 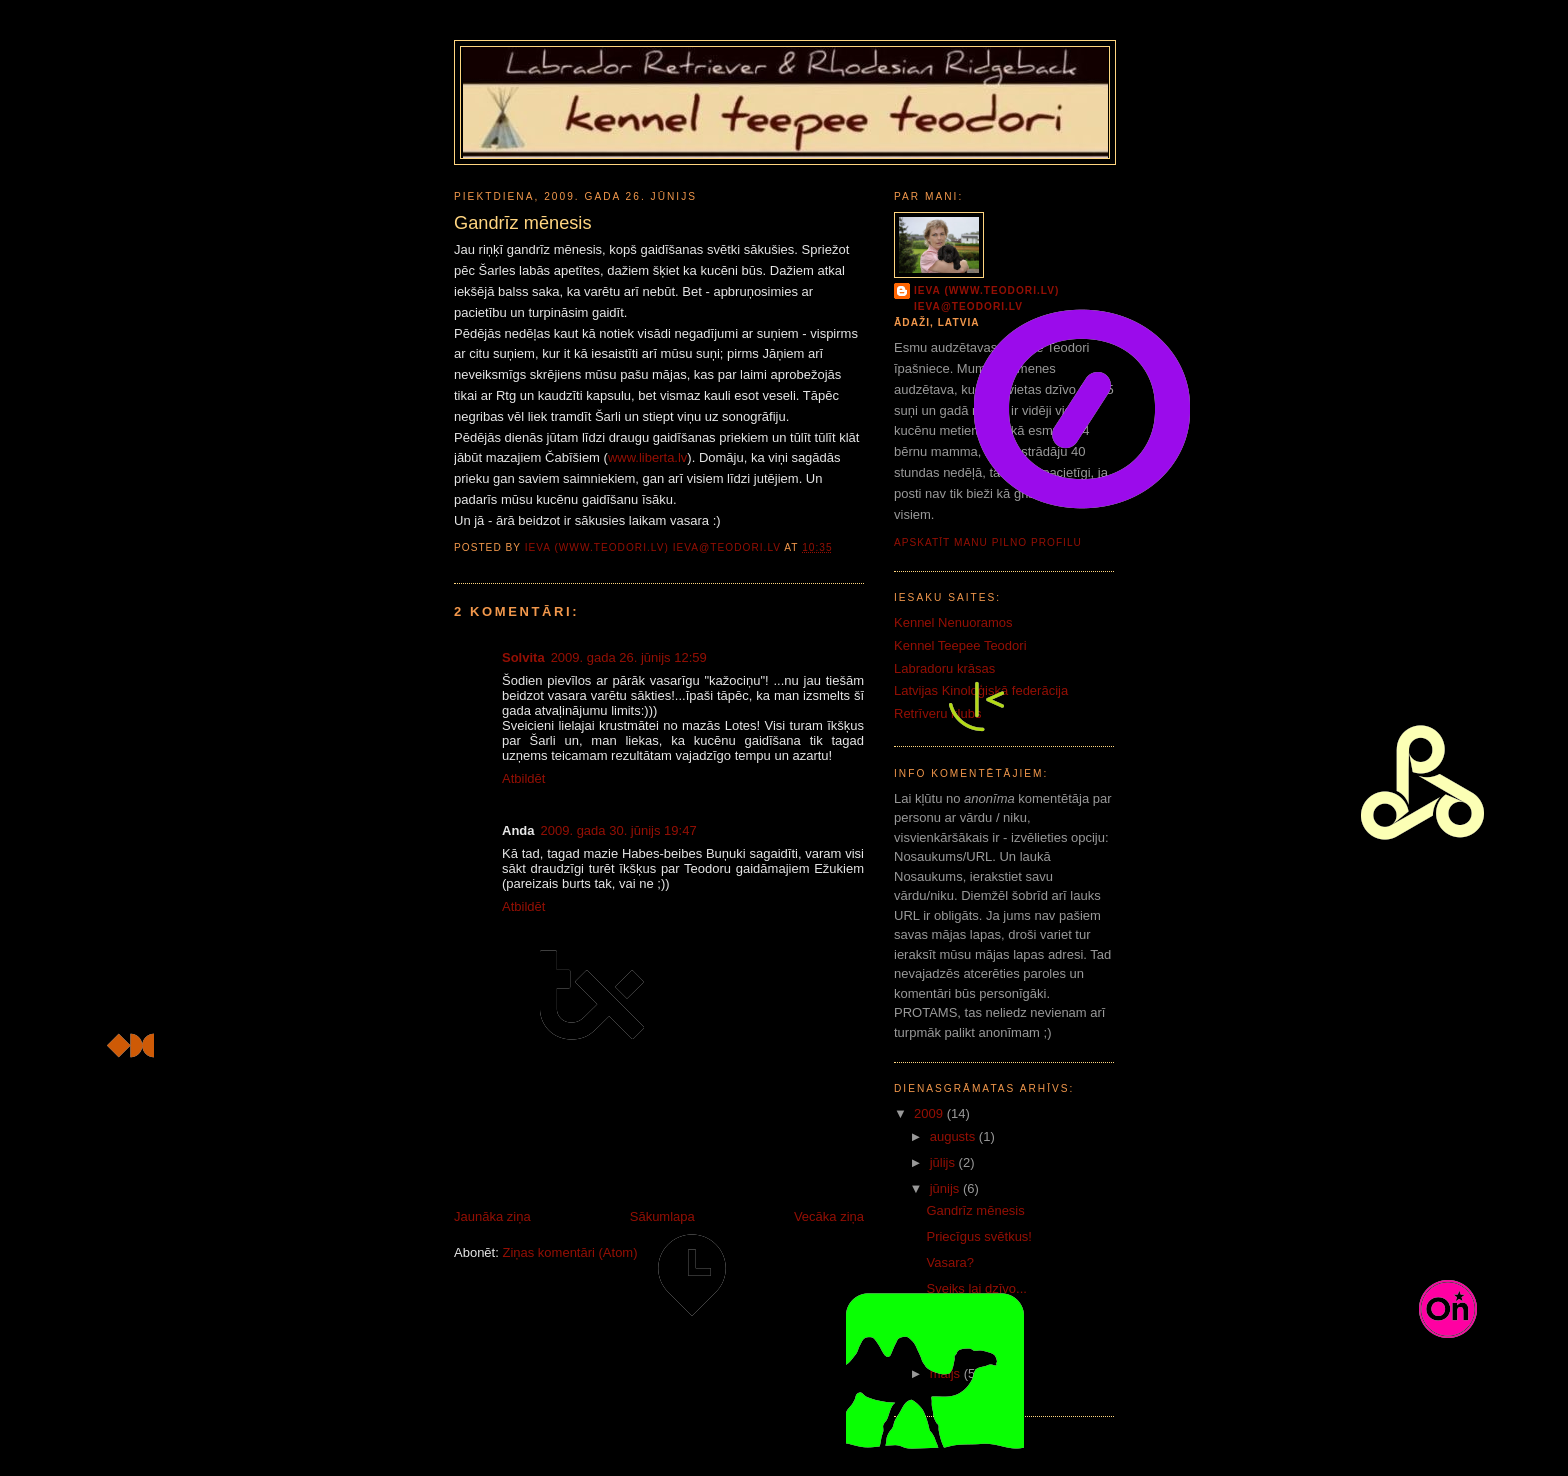 What do you see at coordinates (976, 706) in the screenshot?
I see `visit Frontend Mentor website` at bounding box center [976, 706].